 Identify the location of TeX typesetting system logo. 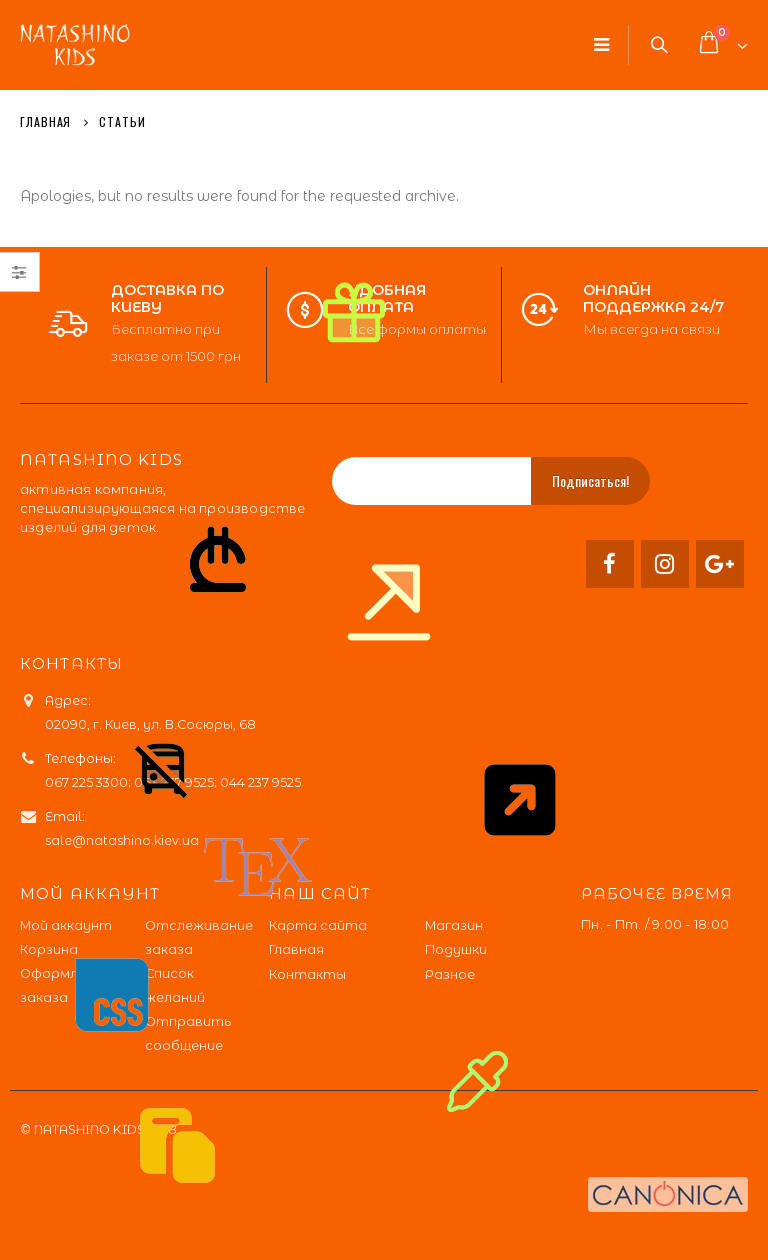
(258, 867).